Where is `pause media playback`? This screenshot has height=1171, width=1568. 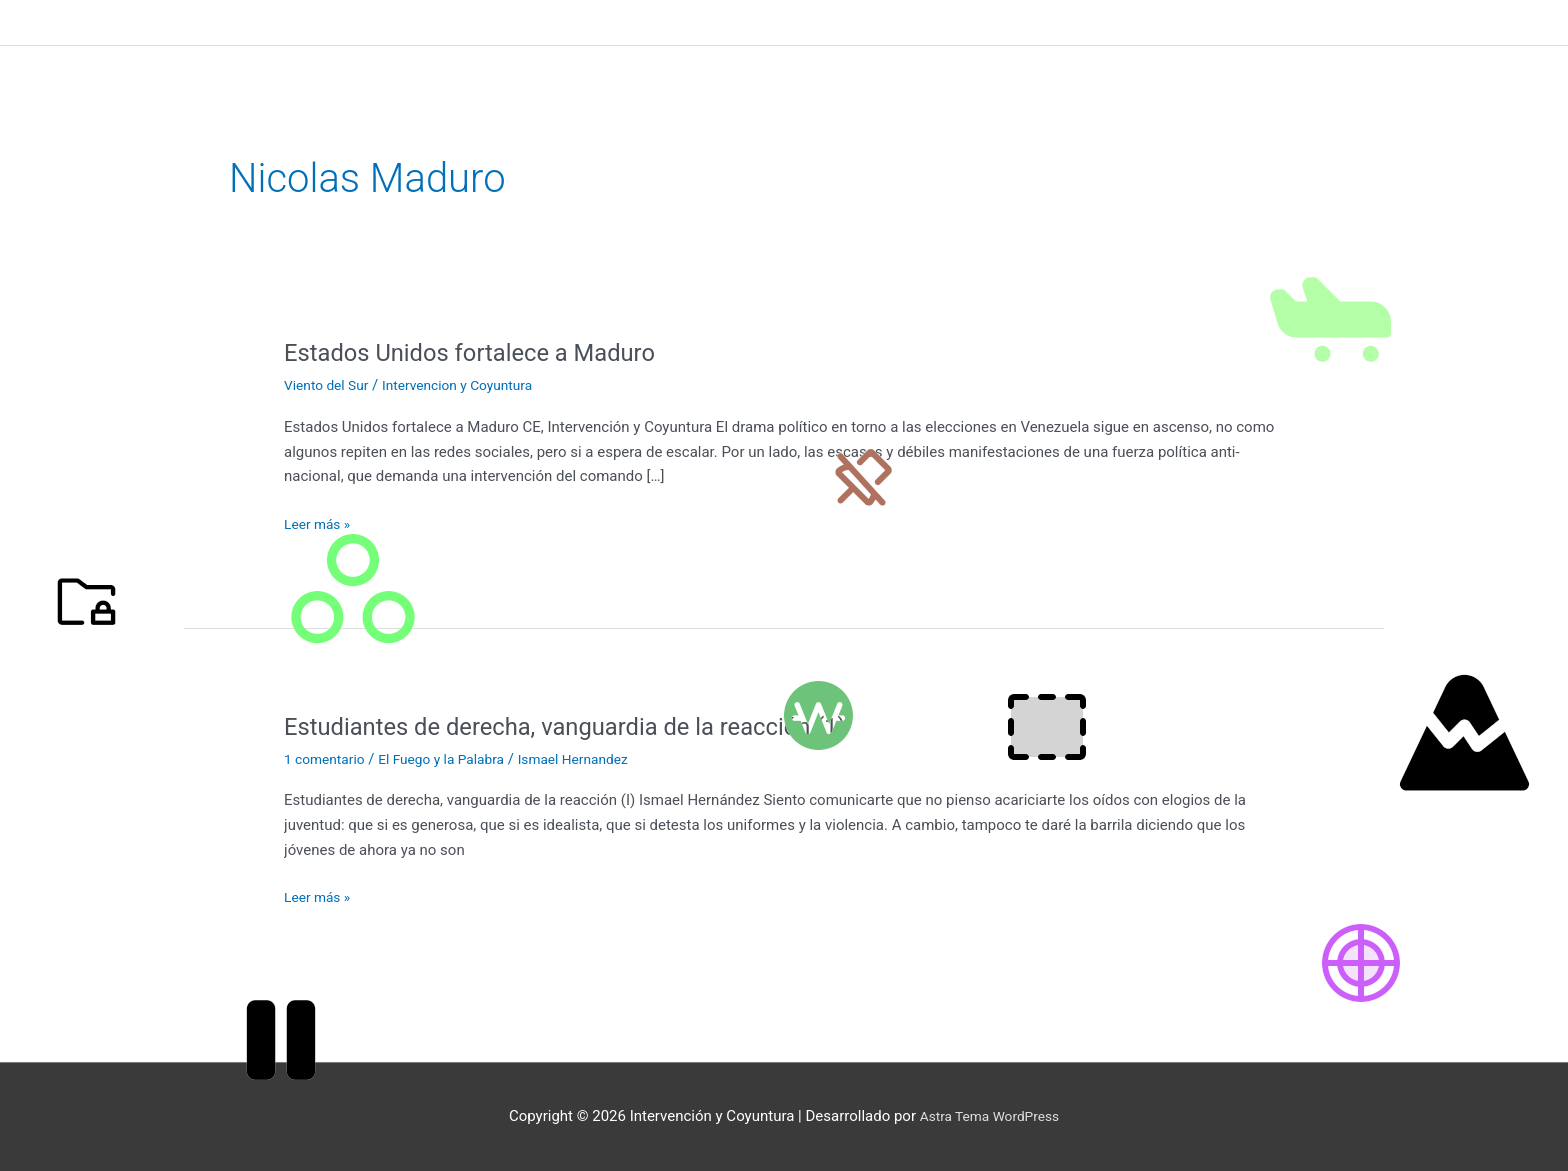
pause media playback is located at coordinates (281, 1040).